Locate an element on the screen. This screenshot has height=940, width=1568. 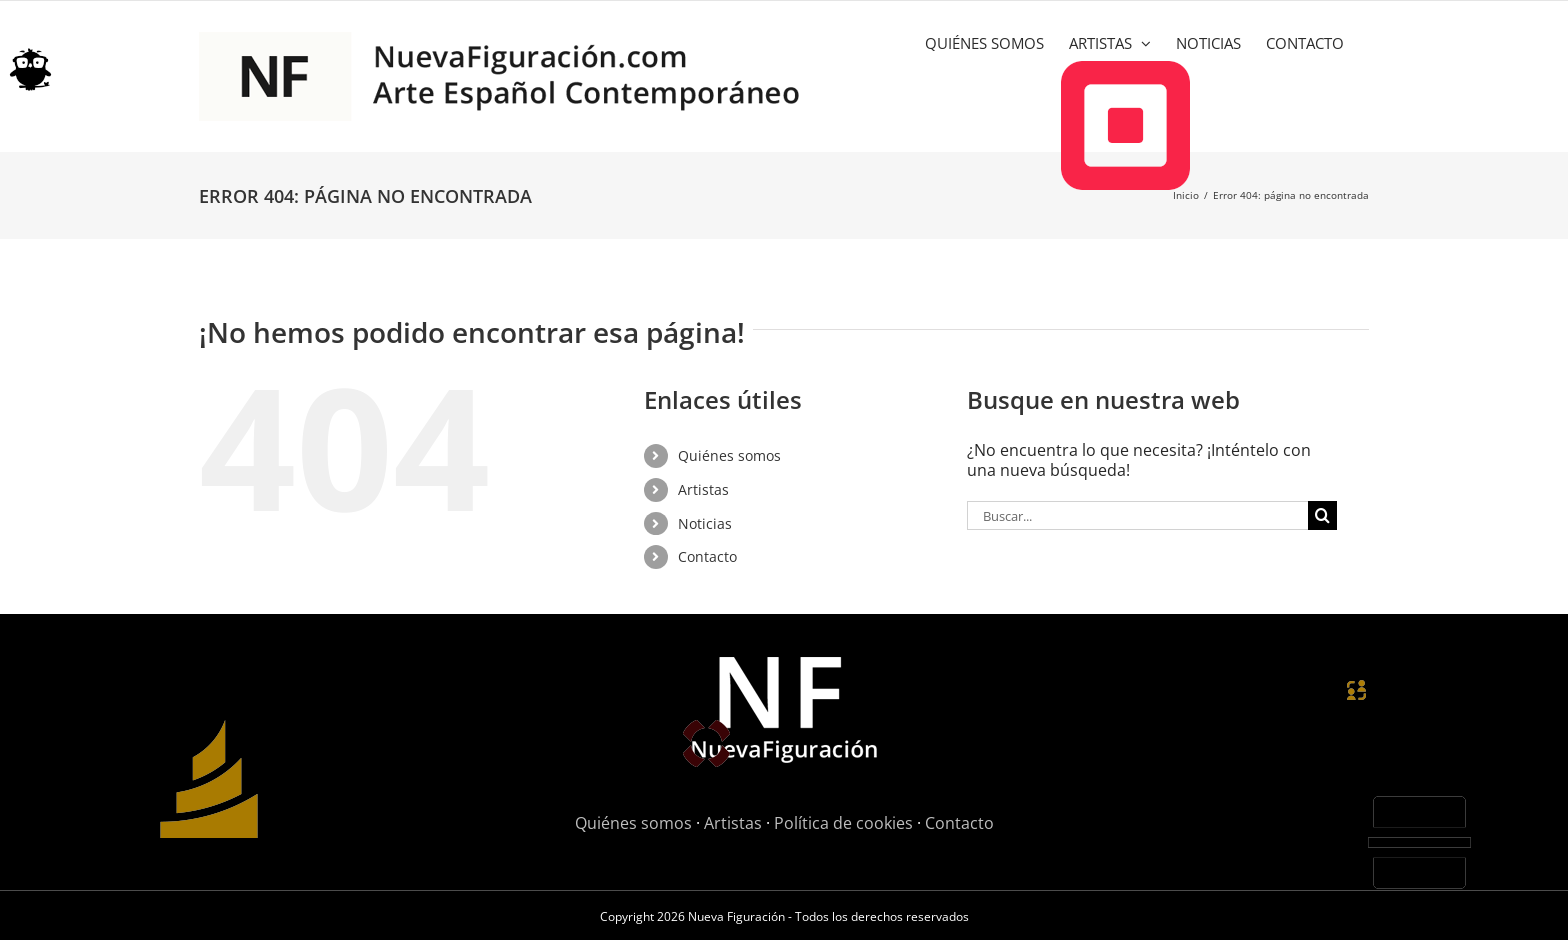
earlybirds brand logo is located at coordinates (30, 69).